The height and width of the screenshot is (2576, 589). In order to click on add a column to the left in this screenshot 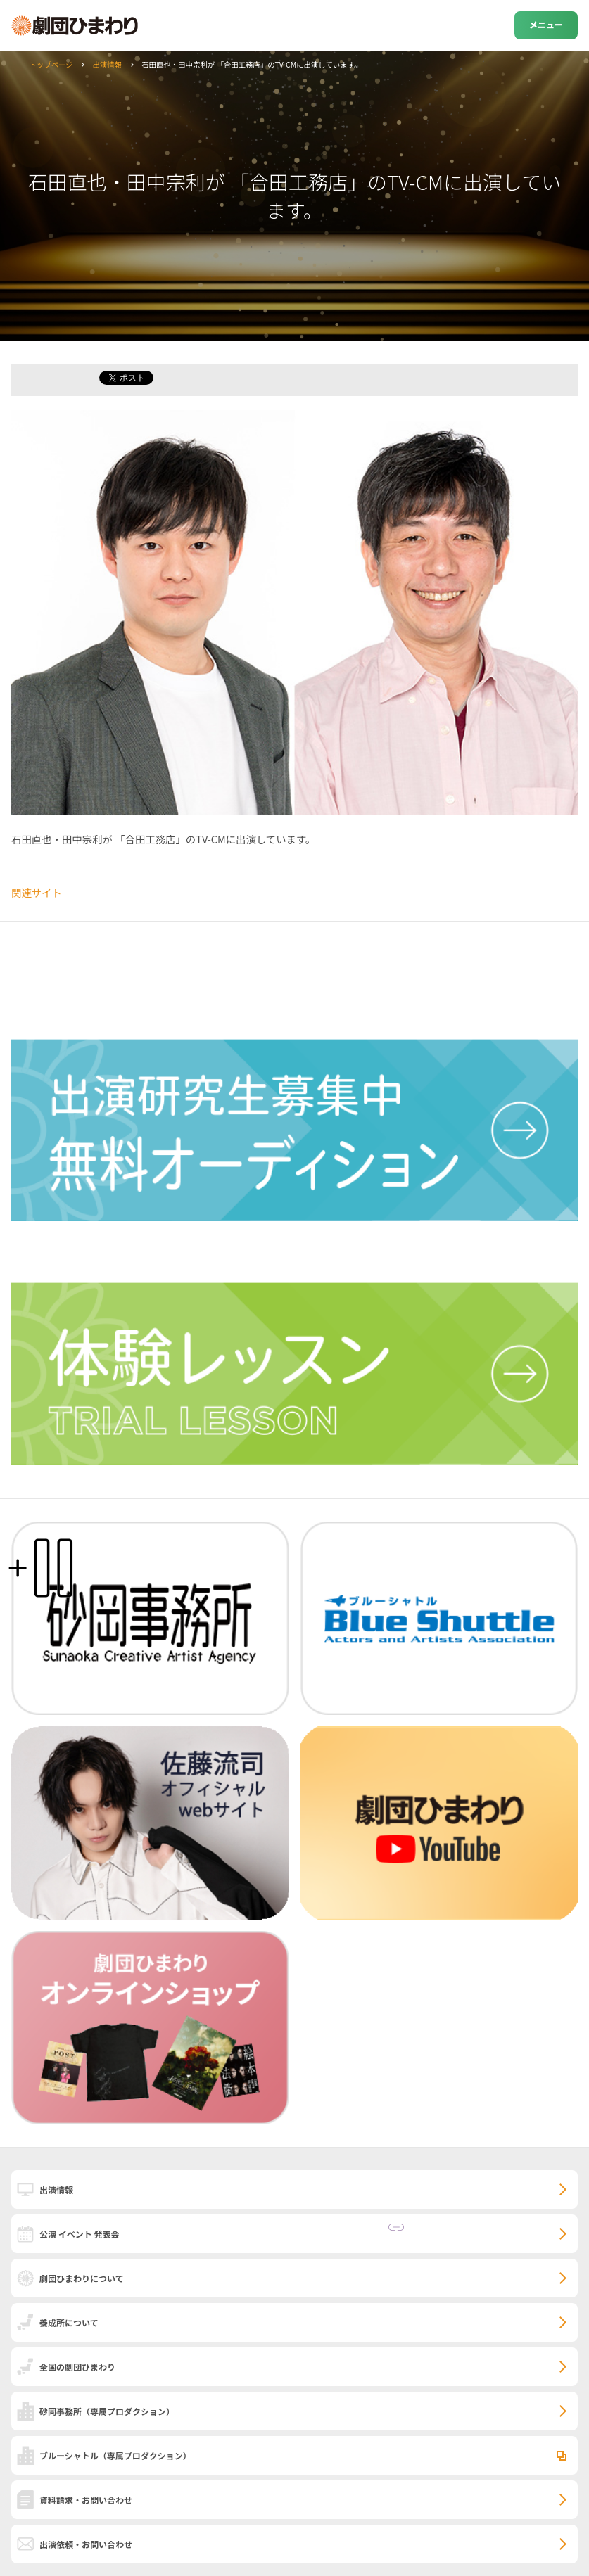, I will do `click(46, 1568)`.